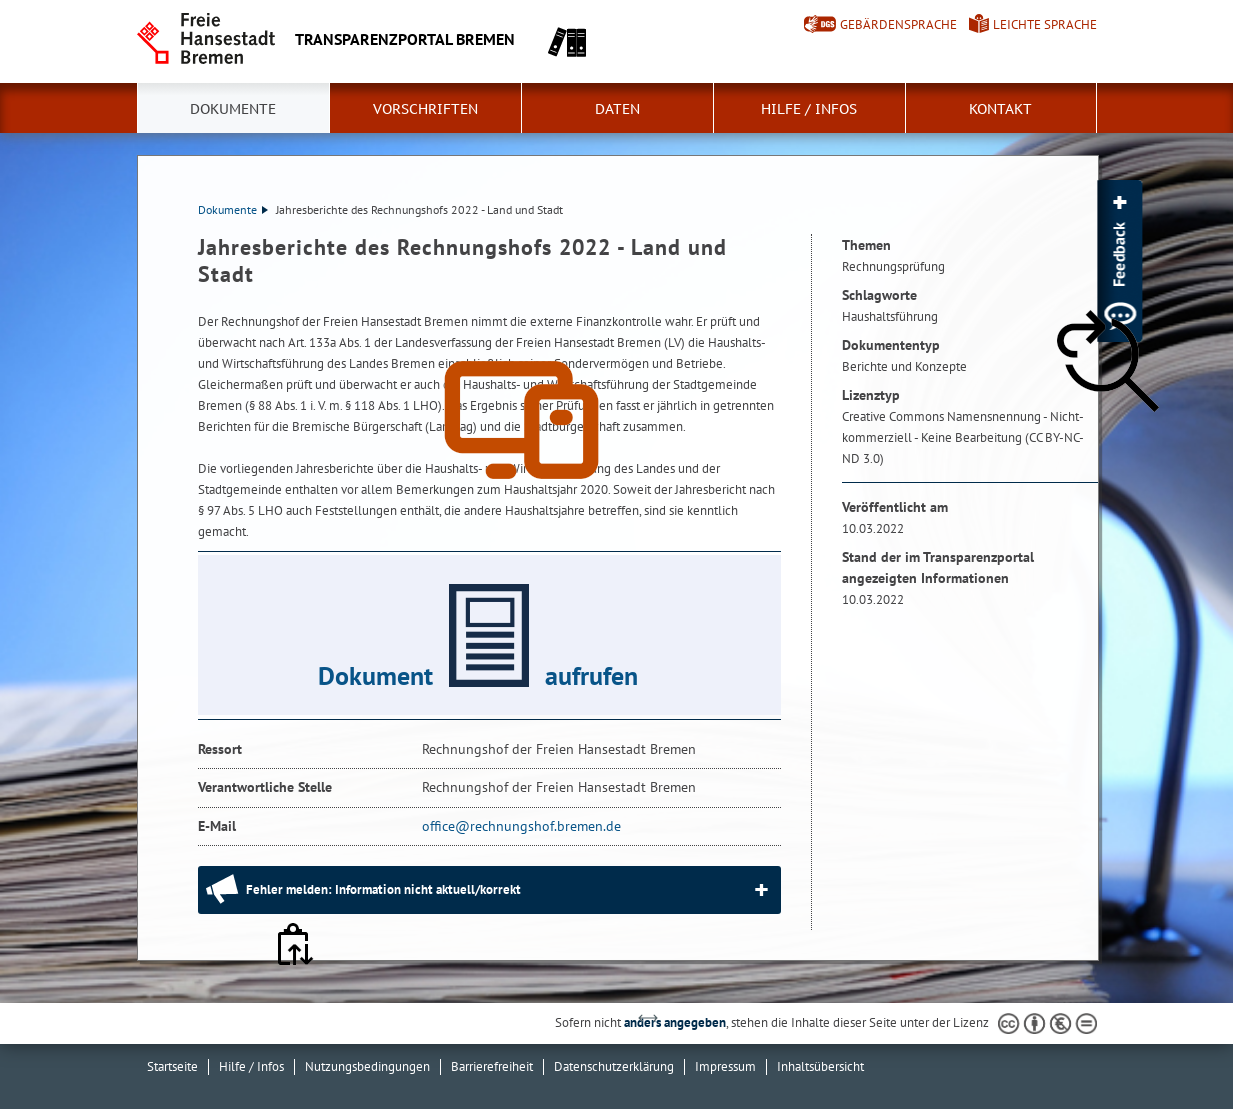 Image resolution: width=1233 pixels, height=1109 pixels. Describe the element at coordinates (519, 420) in the screenshot. I see `manage connected devices` at that location.